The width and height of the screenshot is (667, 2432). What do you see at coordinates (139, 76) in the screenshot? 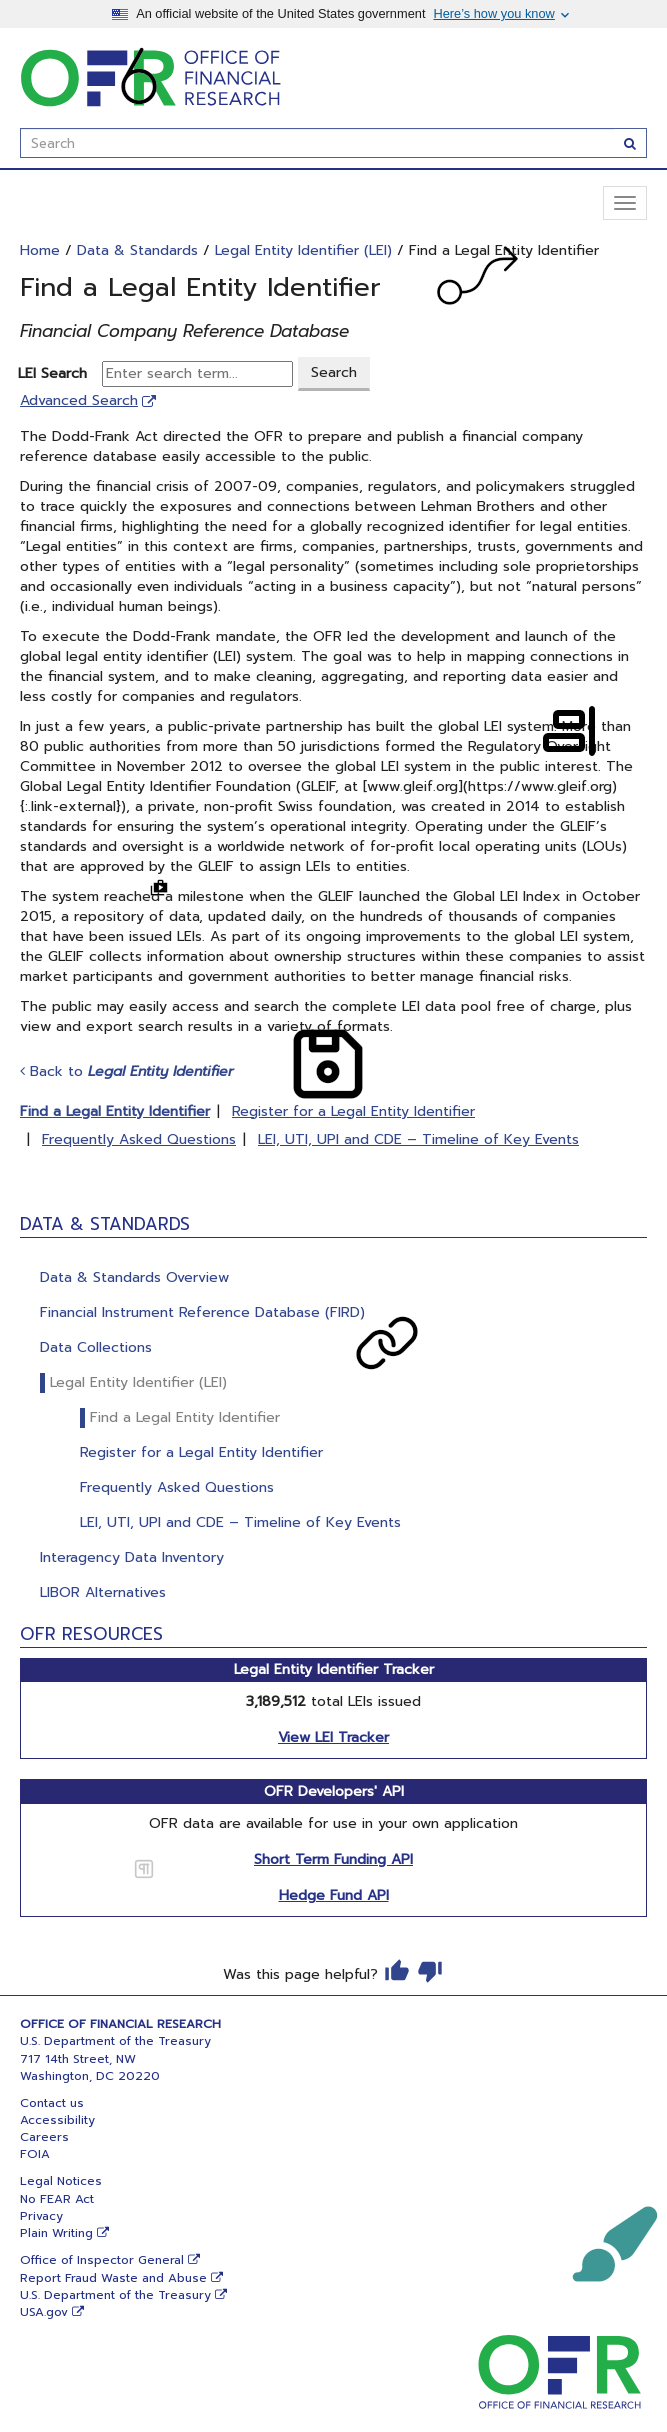
I see `indicates the number six in a list or sequence` at bounding box center [139, 76].